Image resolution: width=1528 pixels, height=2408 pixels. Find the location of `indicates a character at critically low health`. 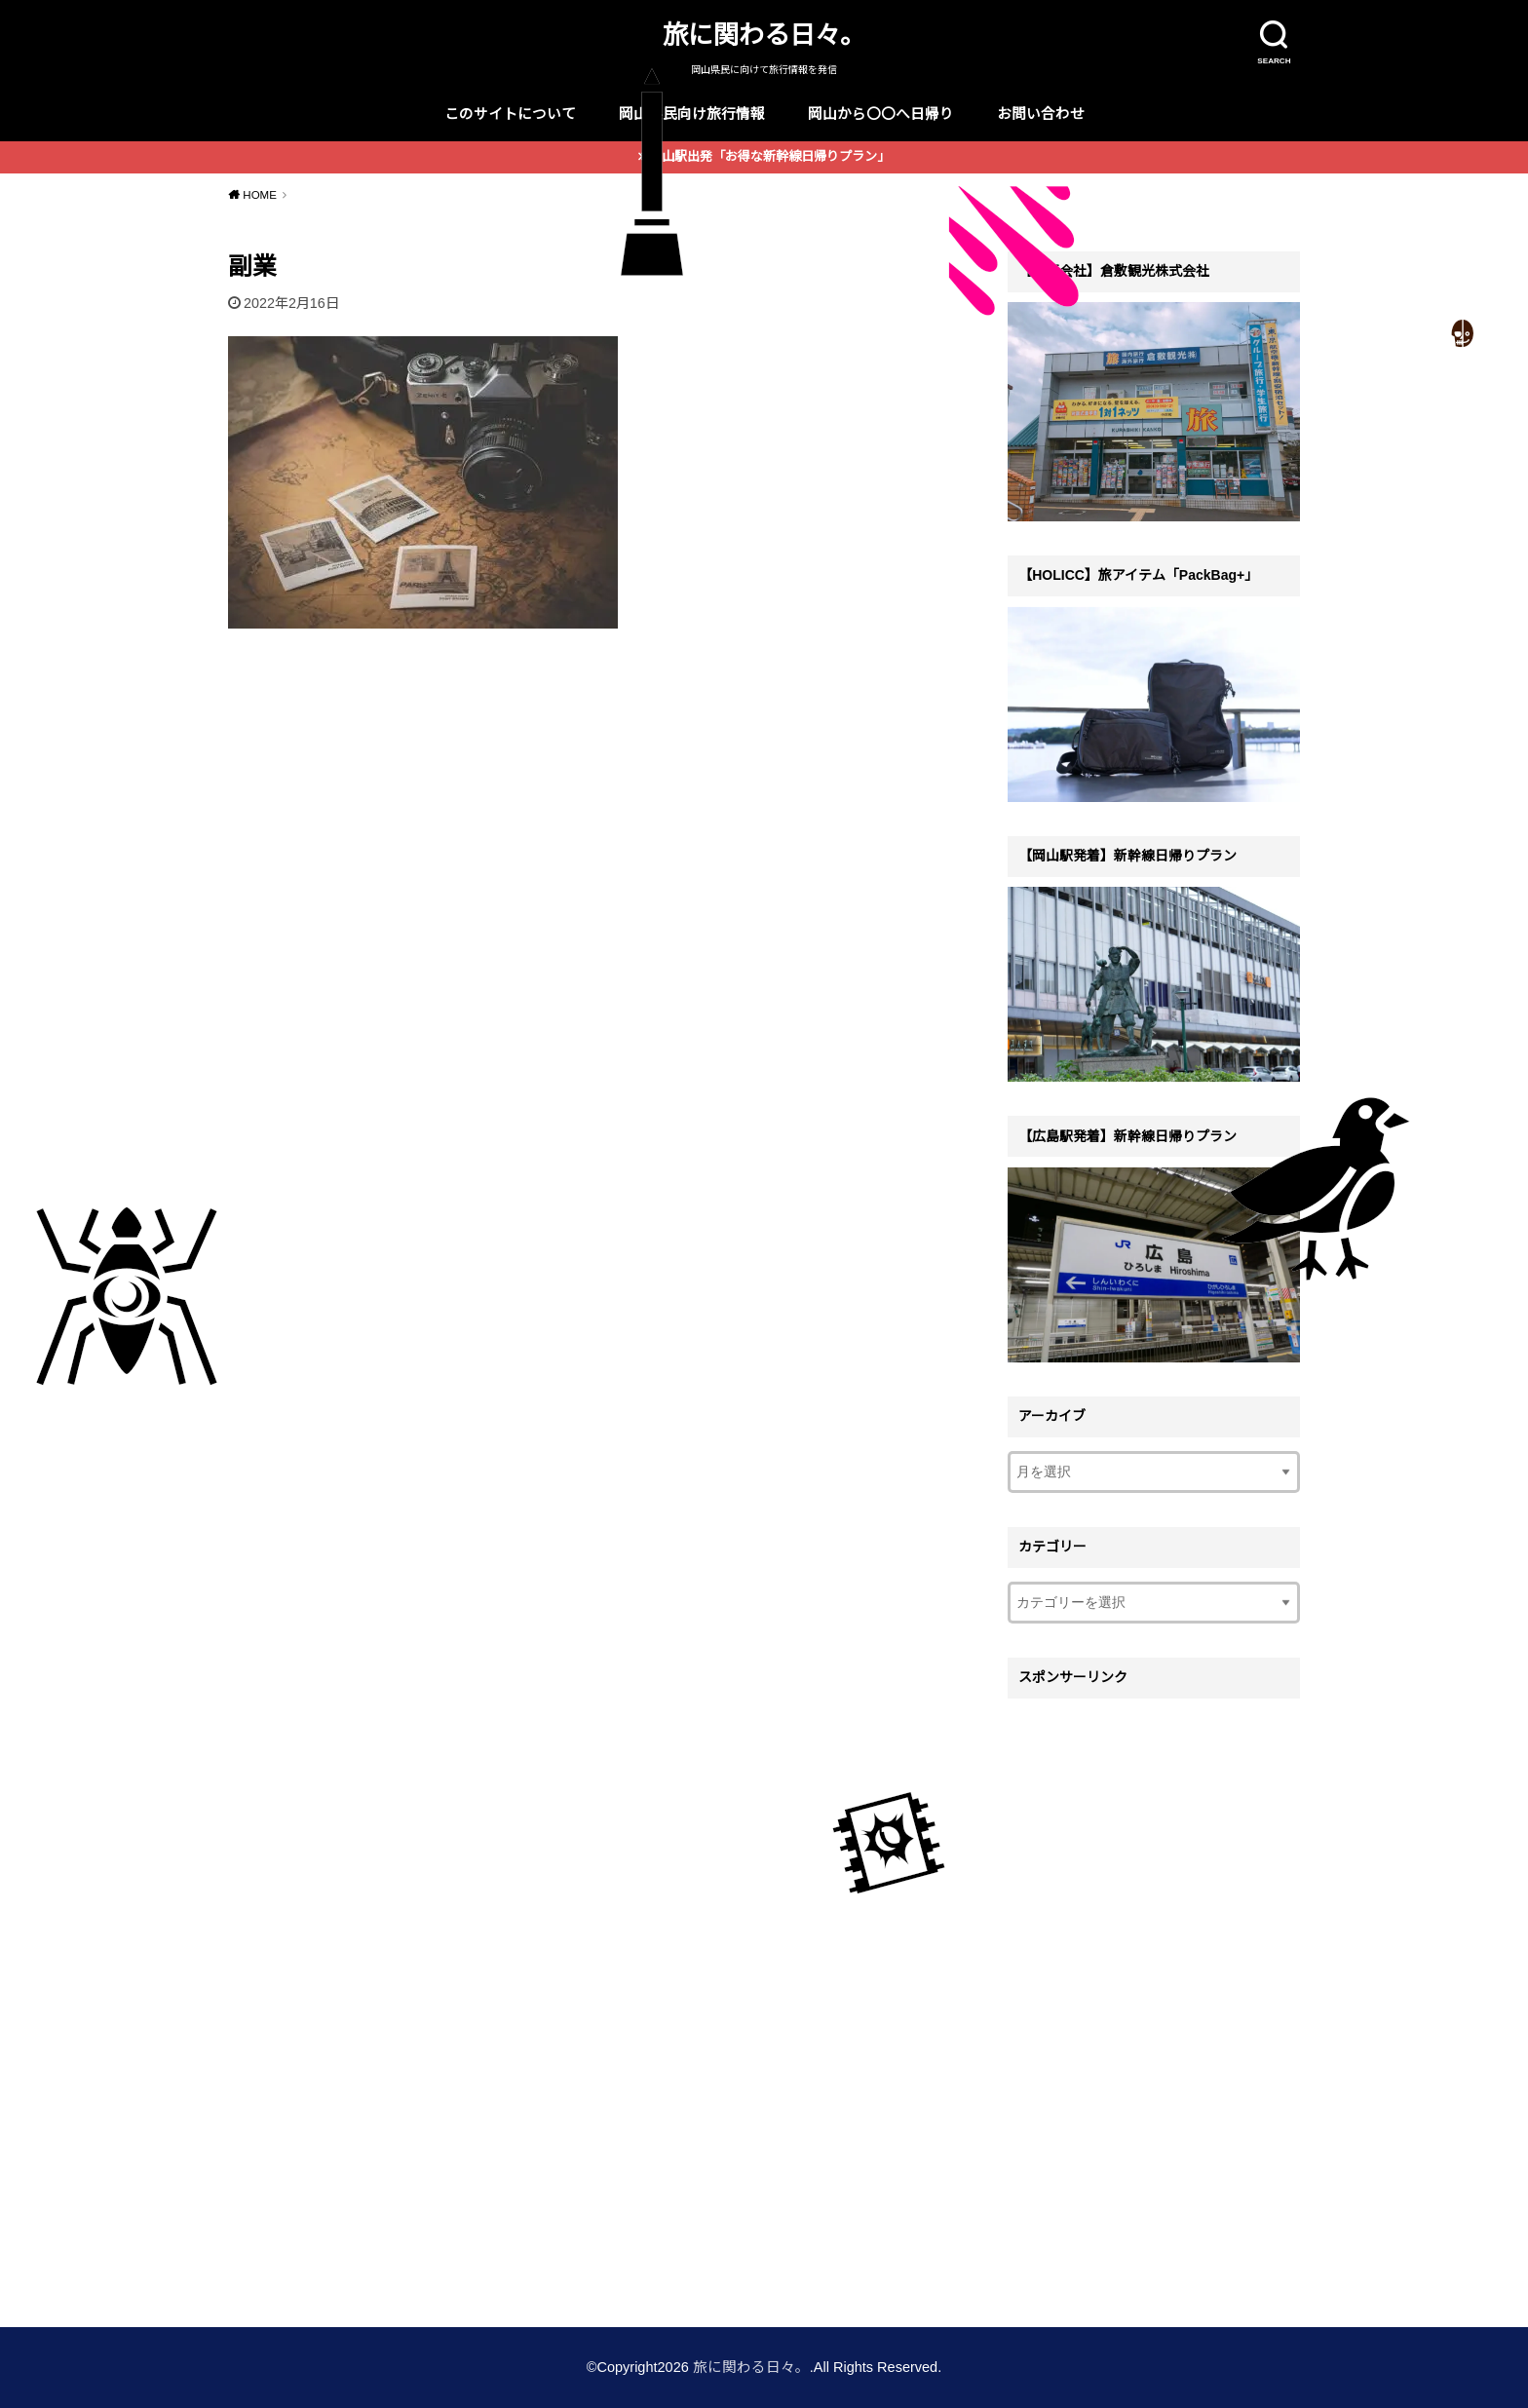

indicates a character at critically low health is located at coordinates (1463, 333).